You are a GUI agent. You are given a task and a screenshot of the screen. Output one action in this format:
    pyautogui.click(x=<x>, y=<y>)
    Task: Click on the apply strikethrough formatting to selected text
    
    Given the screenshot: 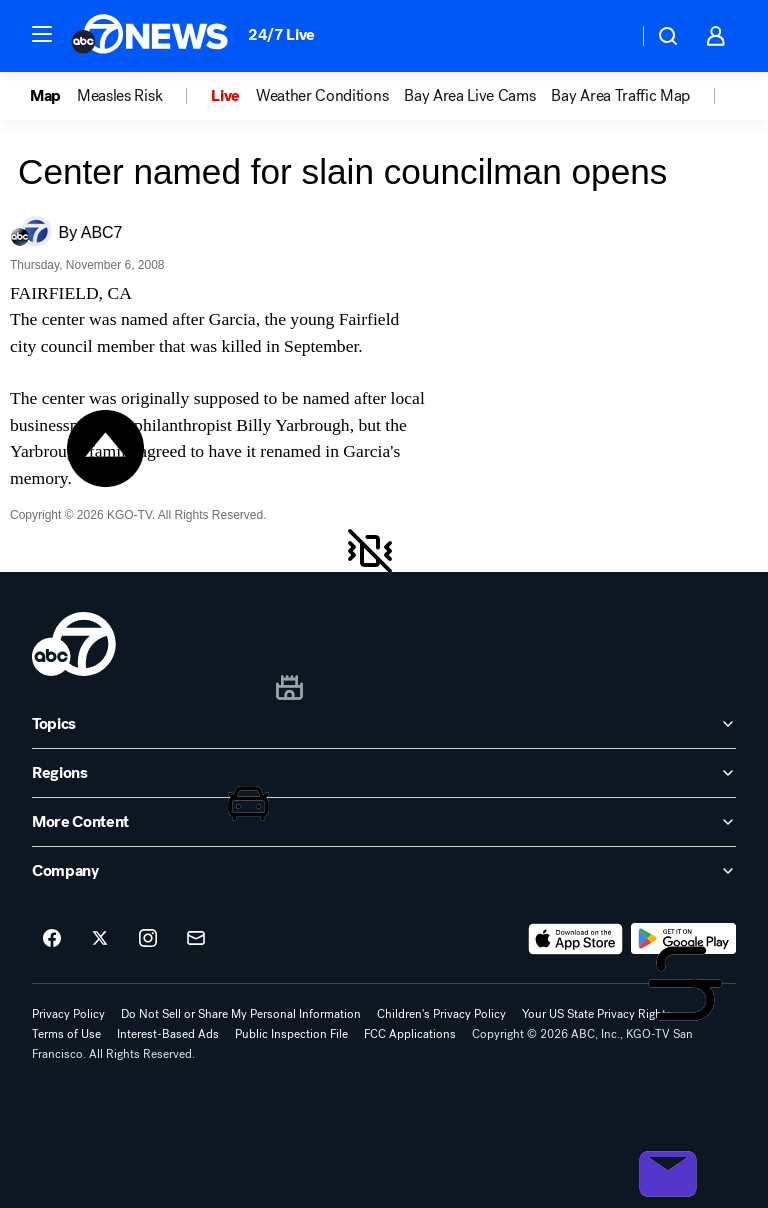 What is the action you would take?
    pyautogui.click(x=685, y=983)
    